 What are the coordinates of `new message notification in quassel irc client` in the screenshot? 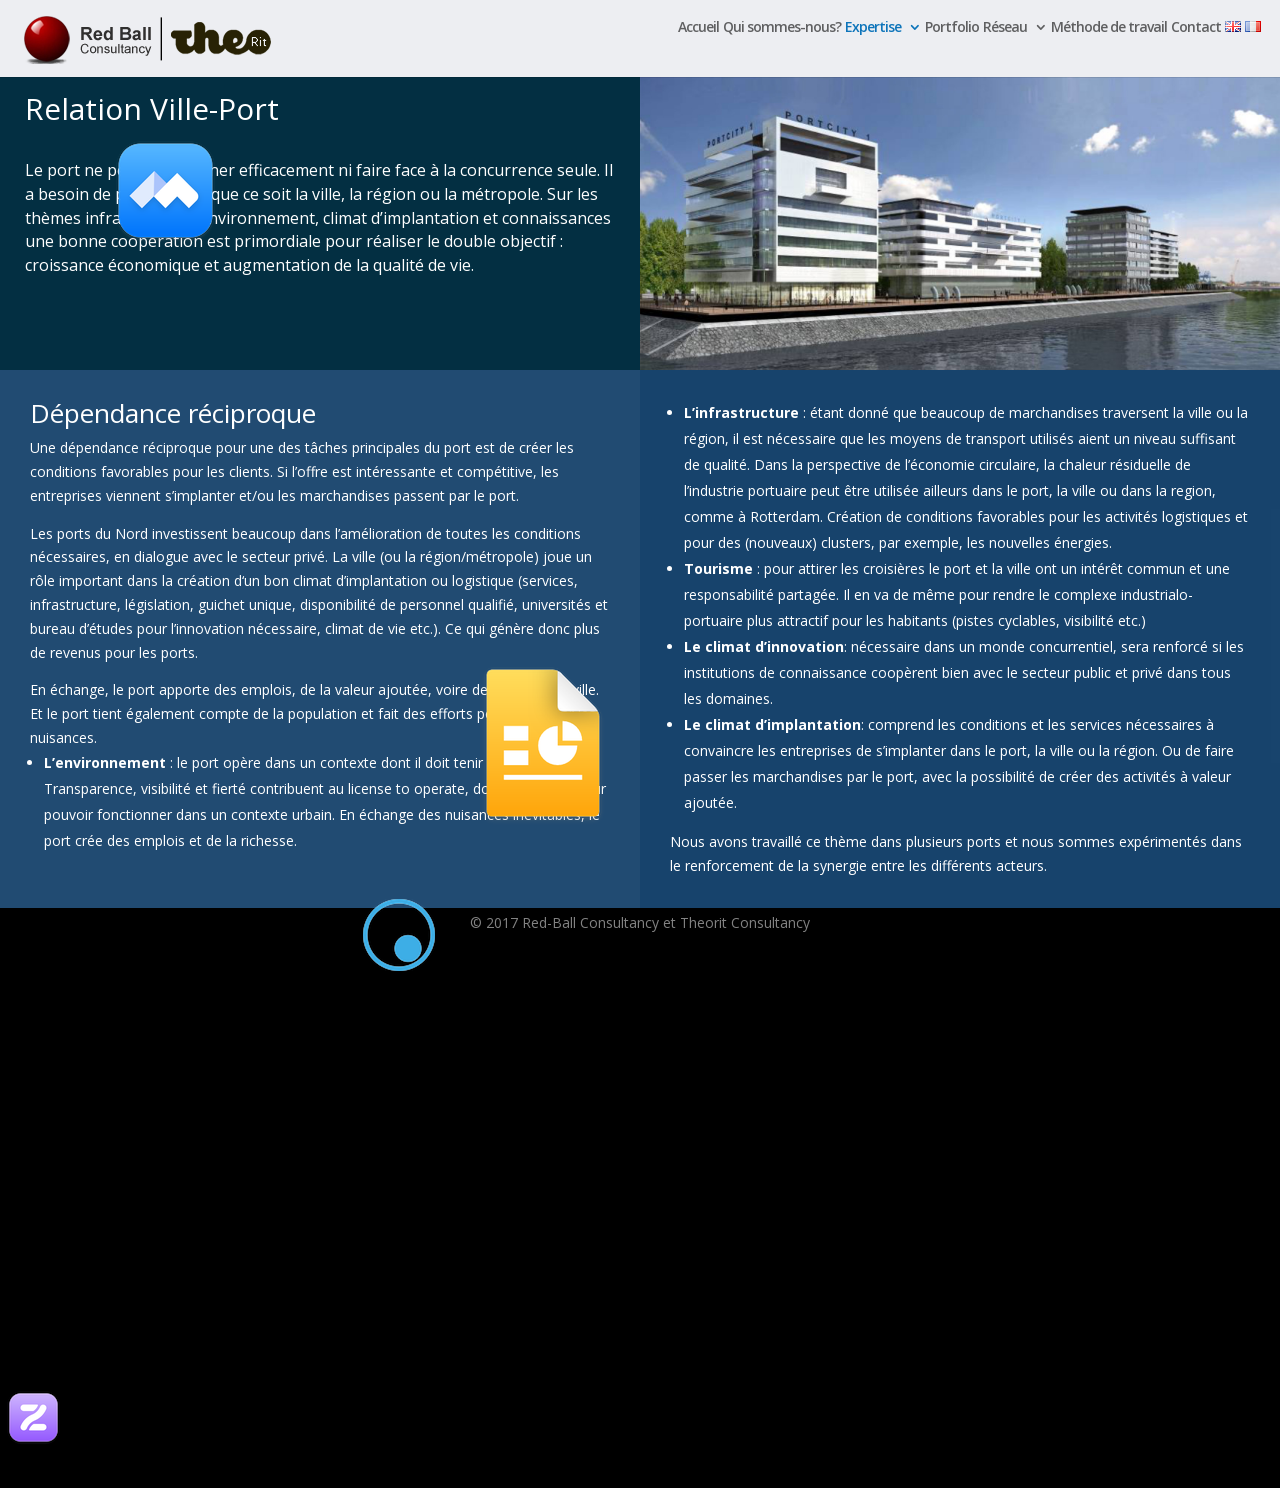 It's located at (399, 935).